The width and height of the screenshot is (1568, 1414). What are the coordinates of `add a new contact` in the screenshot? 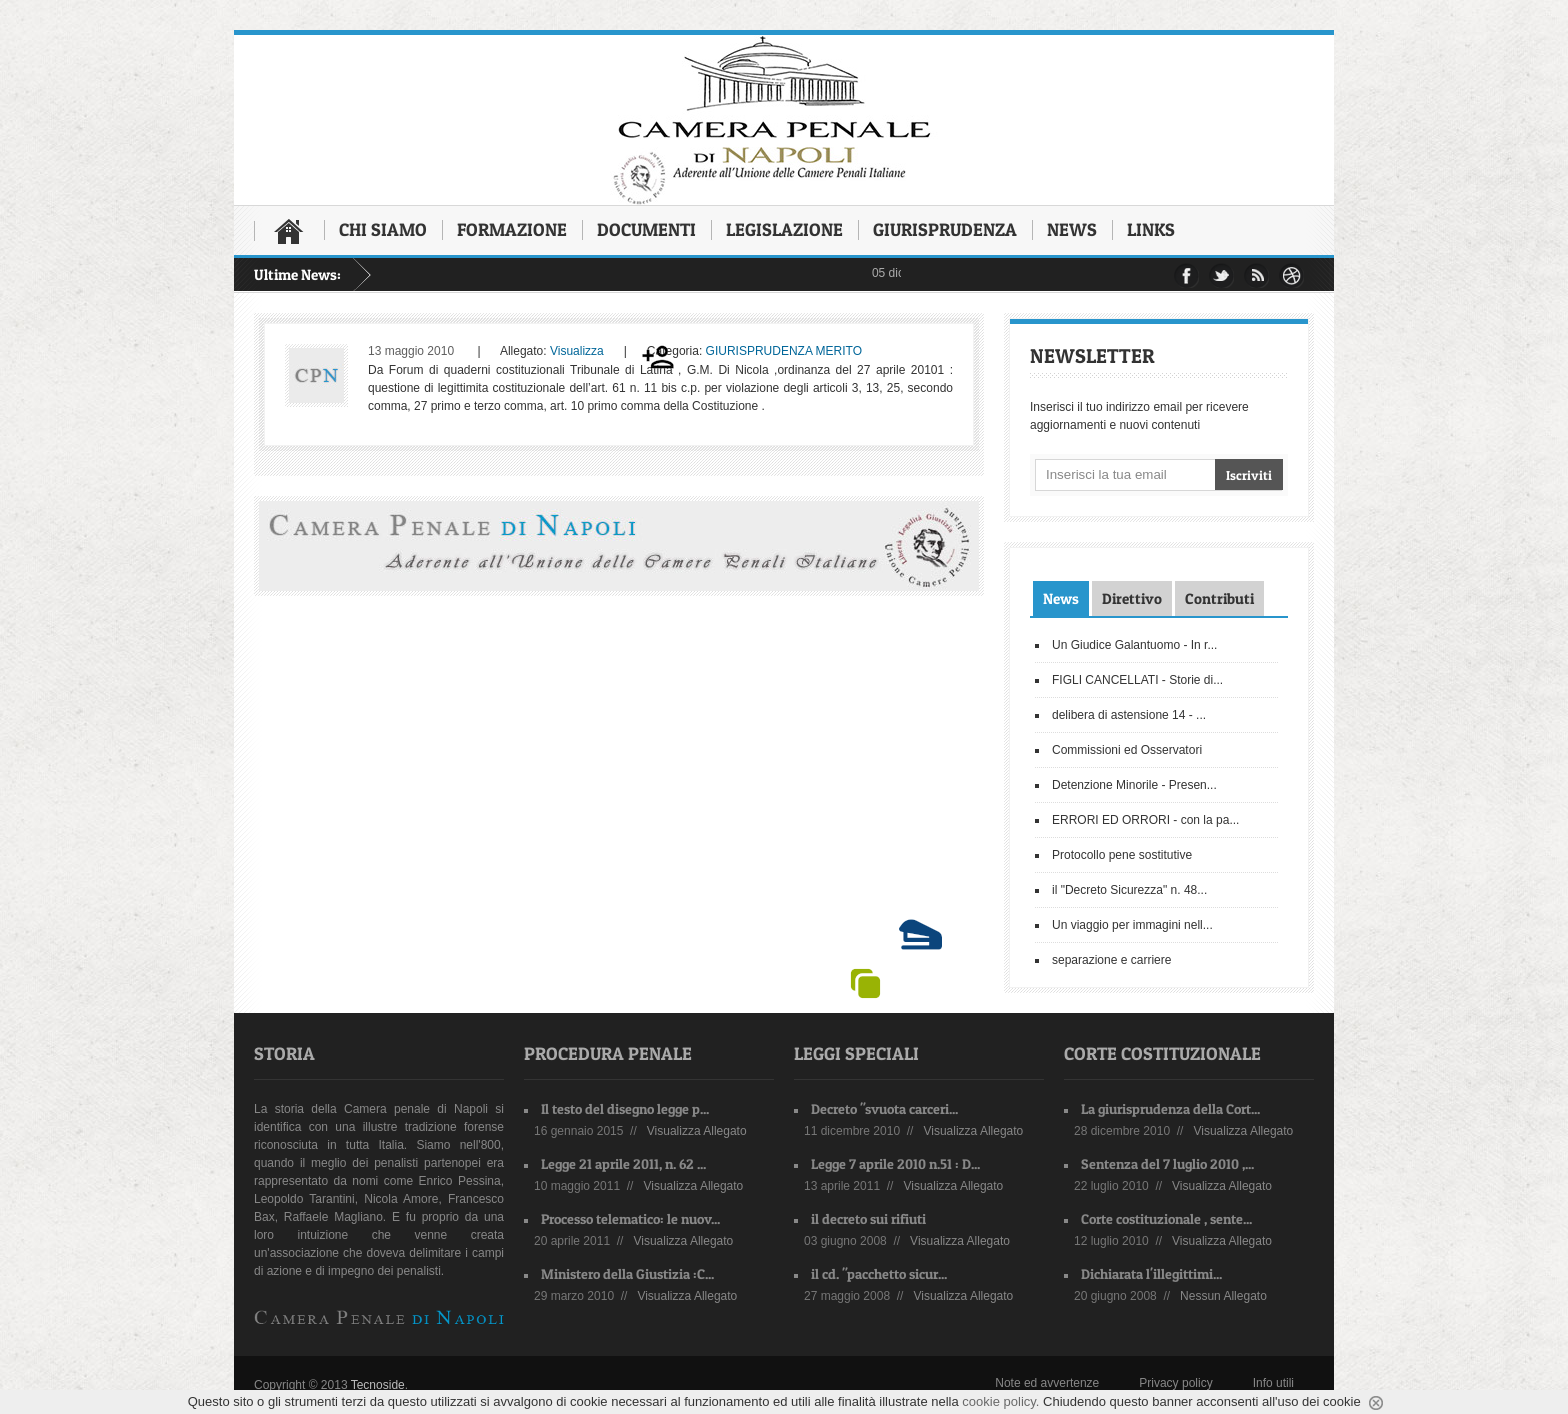 It's located at (658, 357).